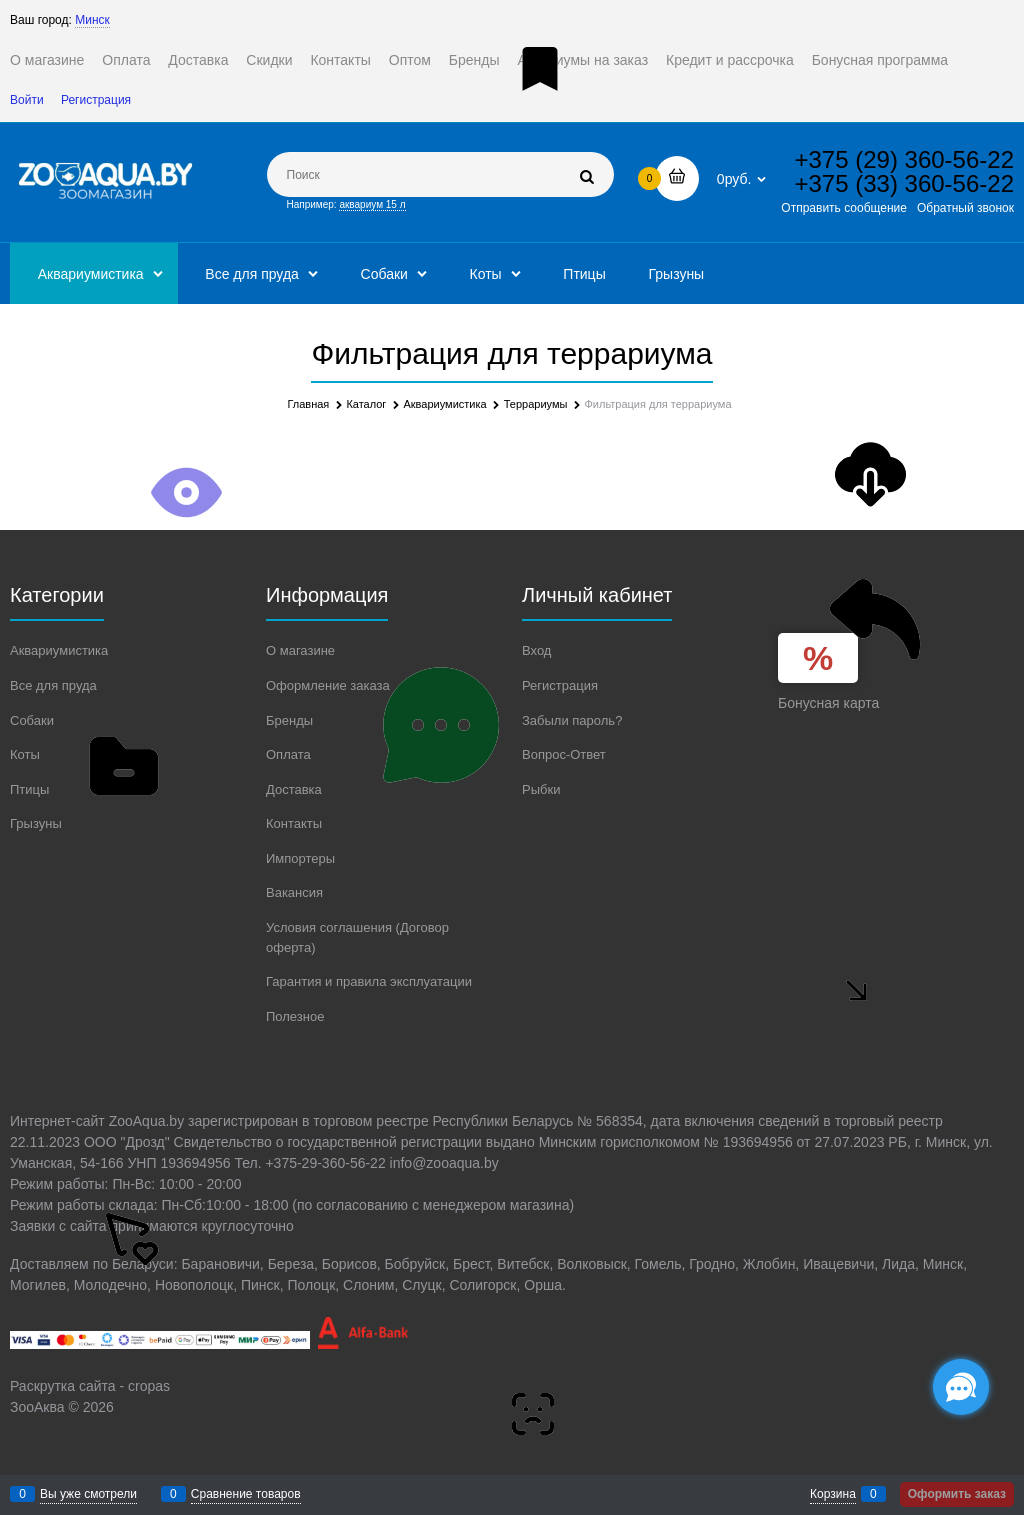  I want to click on face id authentication failed, so click(533, 1414).